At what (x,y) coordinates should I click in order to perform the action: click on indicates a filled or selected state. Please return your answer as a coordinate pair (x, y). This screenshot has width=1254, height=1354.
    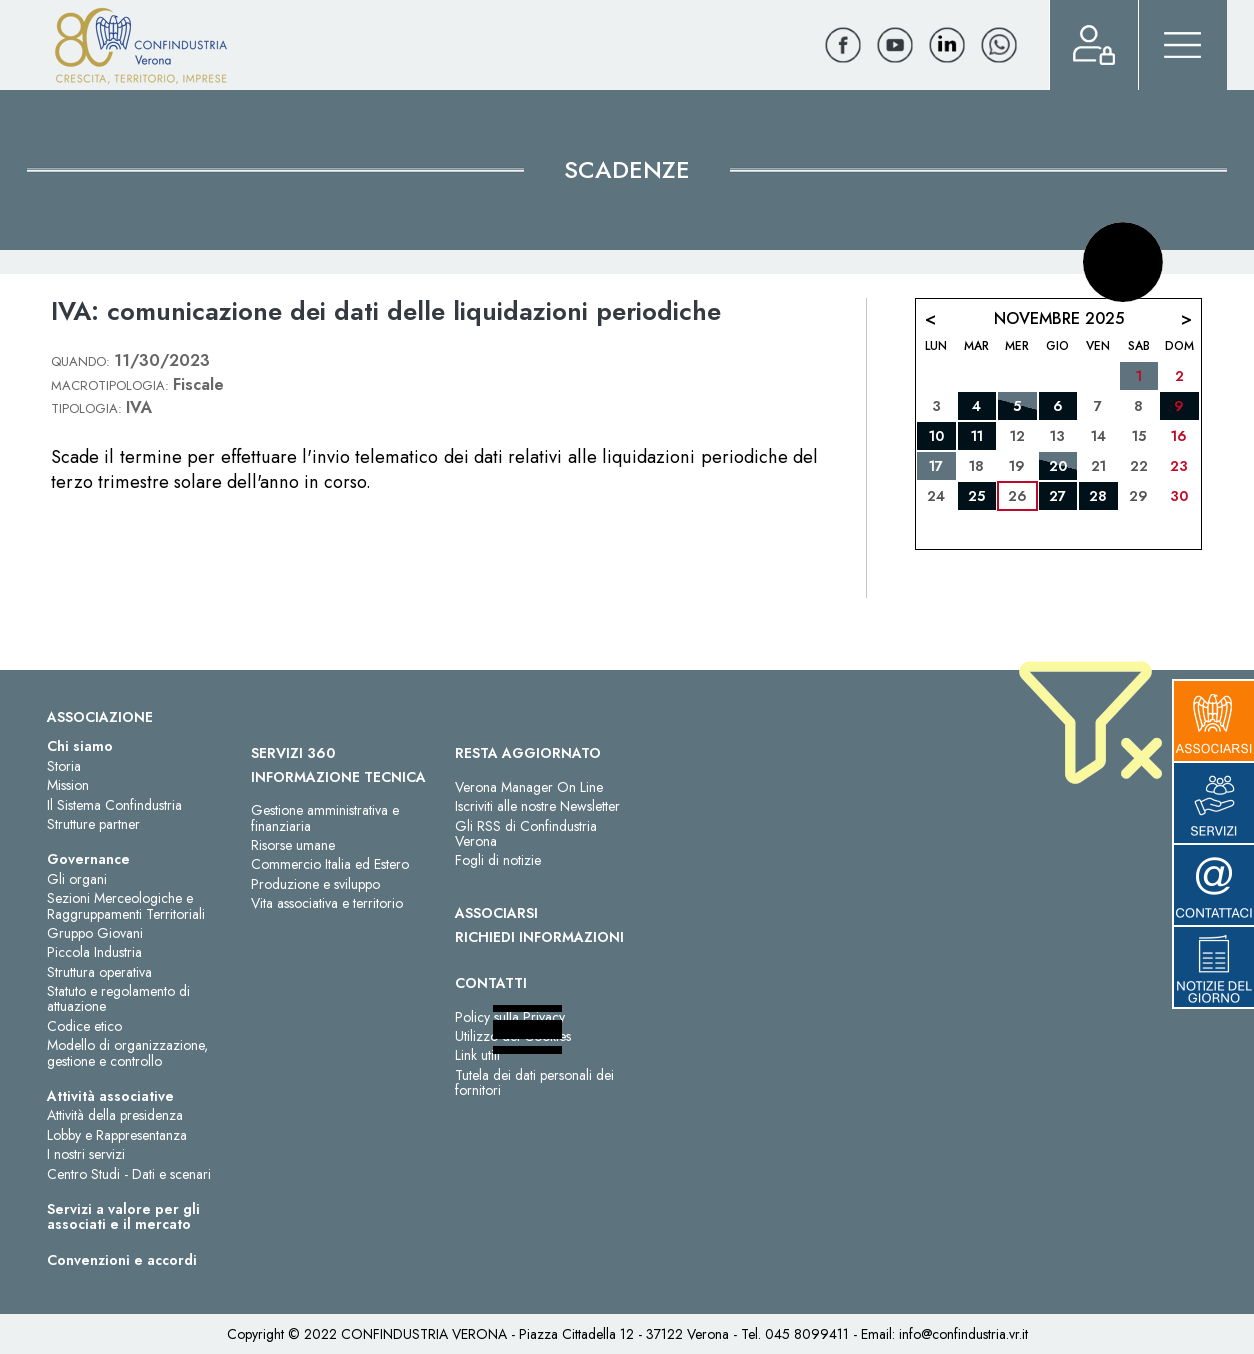
    Looking at the image, I should click on (1123, 262).